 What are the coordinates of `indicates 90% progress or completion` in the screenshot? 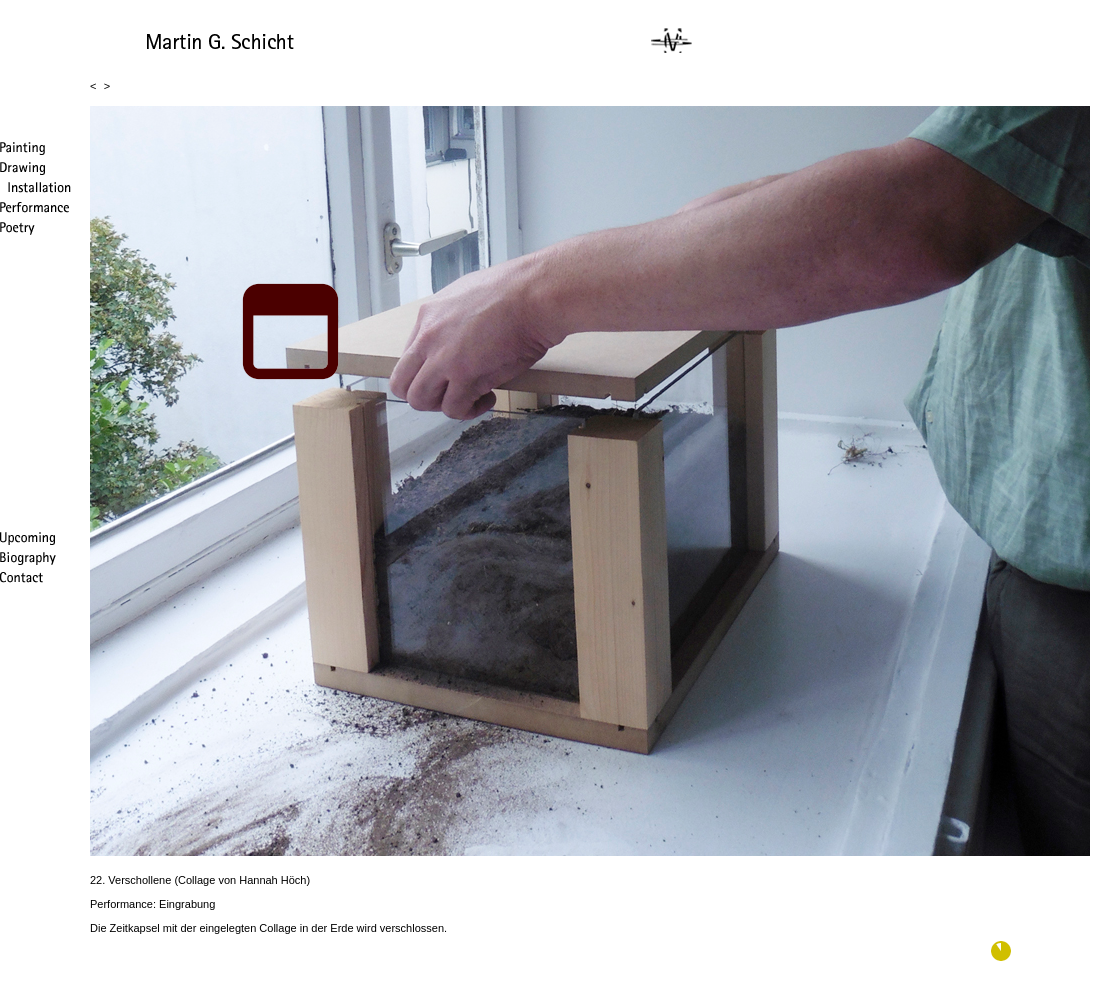 It's located at (1001, 951).